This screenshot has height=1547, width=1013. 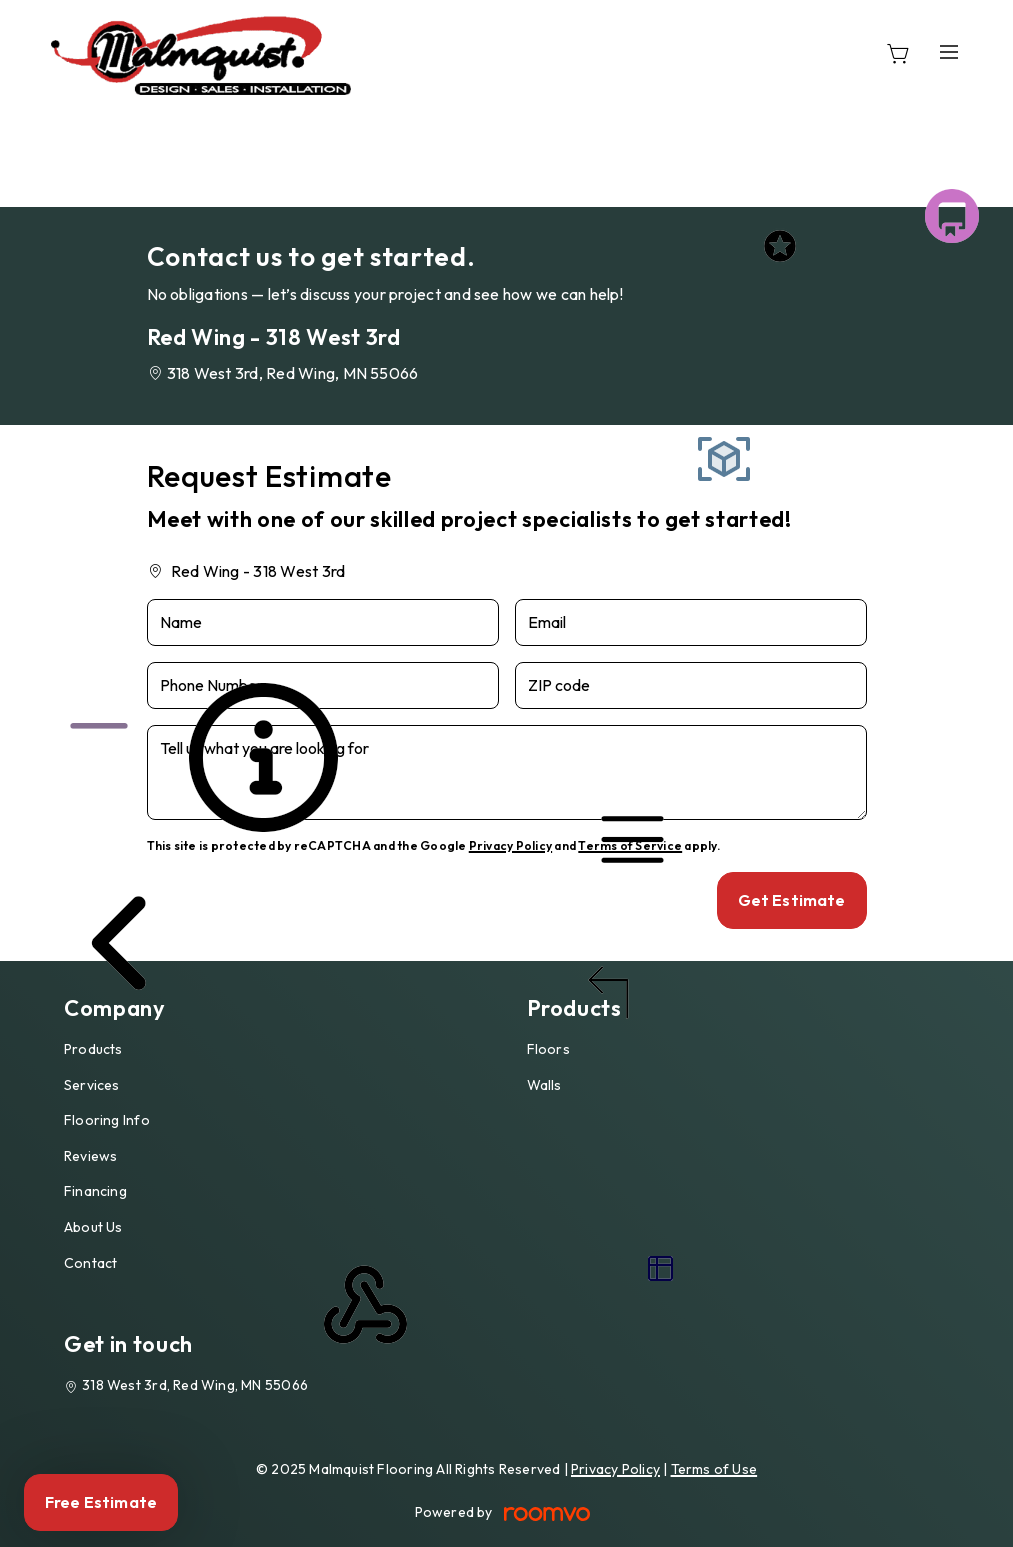 What do you see at coordinates (365, 1304) in the screenshot?
I see `configure webhook integrations` at bounding box center [365, 1304].